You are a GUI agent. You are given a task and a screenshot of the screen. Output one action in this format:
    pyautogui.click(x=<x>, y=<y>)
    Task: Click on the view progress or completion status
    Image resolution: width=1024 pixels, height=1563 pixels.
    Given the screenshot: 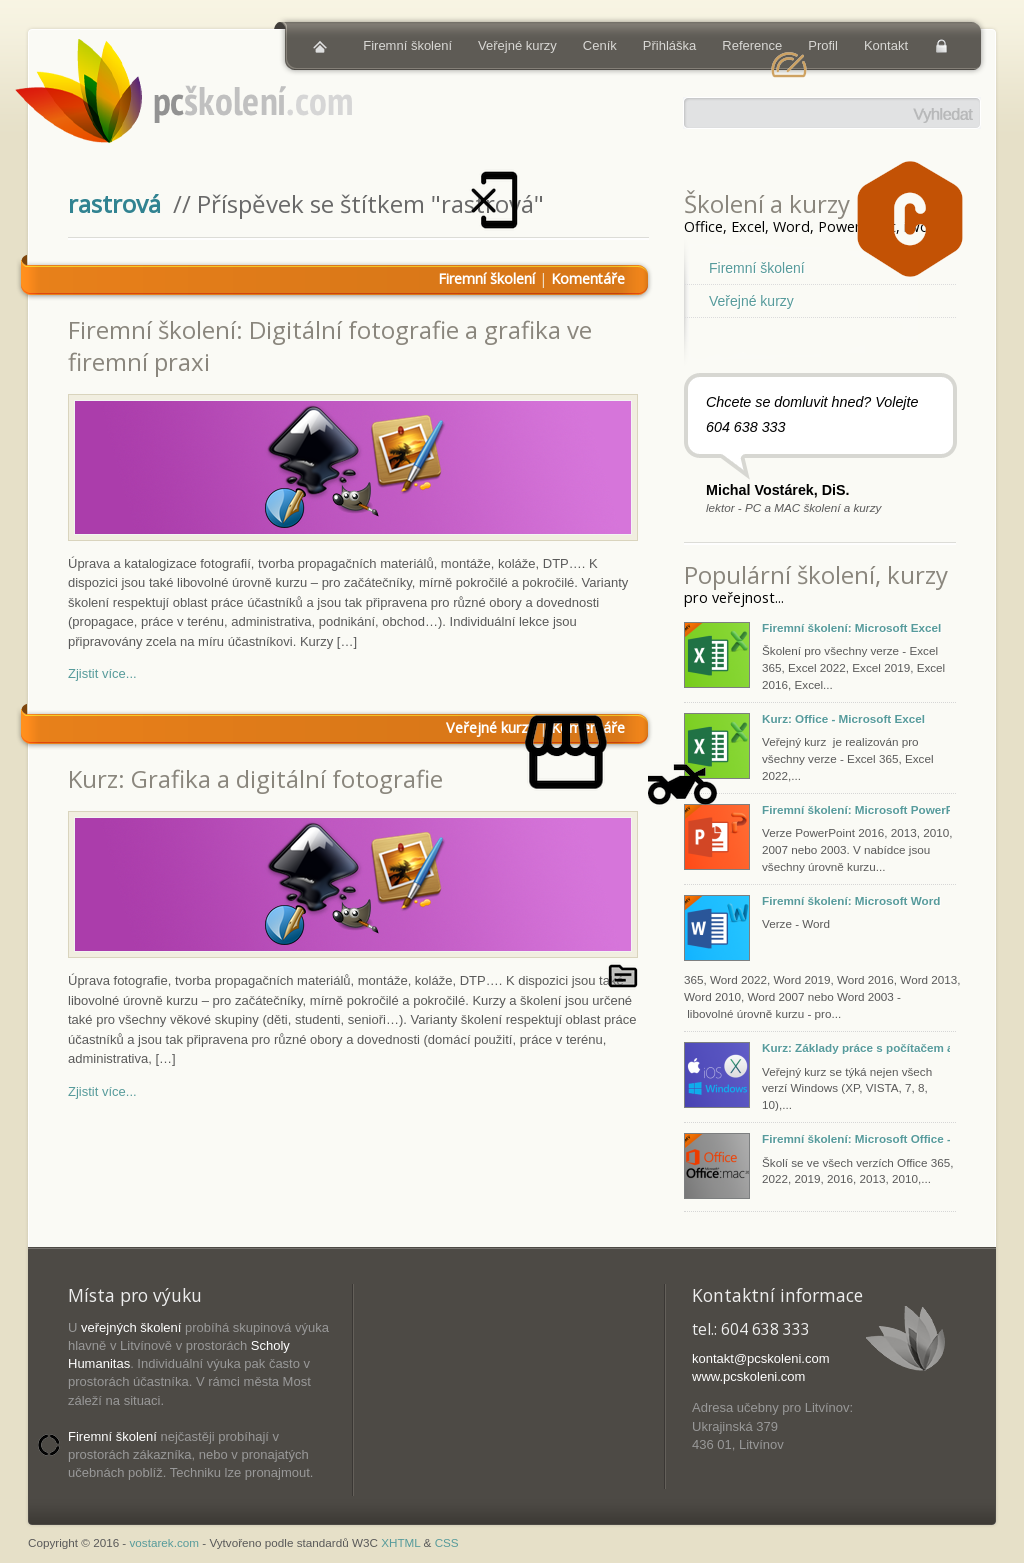 What is the action you would take?
    pyautogui.click(x=49, y=1445)
    